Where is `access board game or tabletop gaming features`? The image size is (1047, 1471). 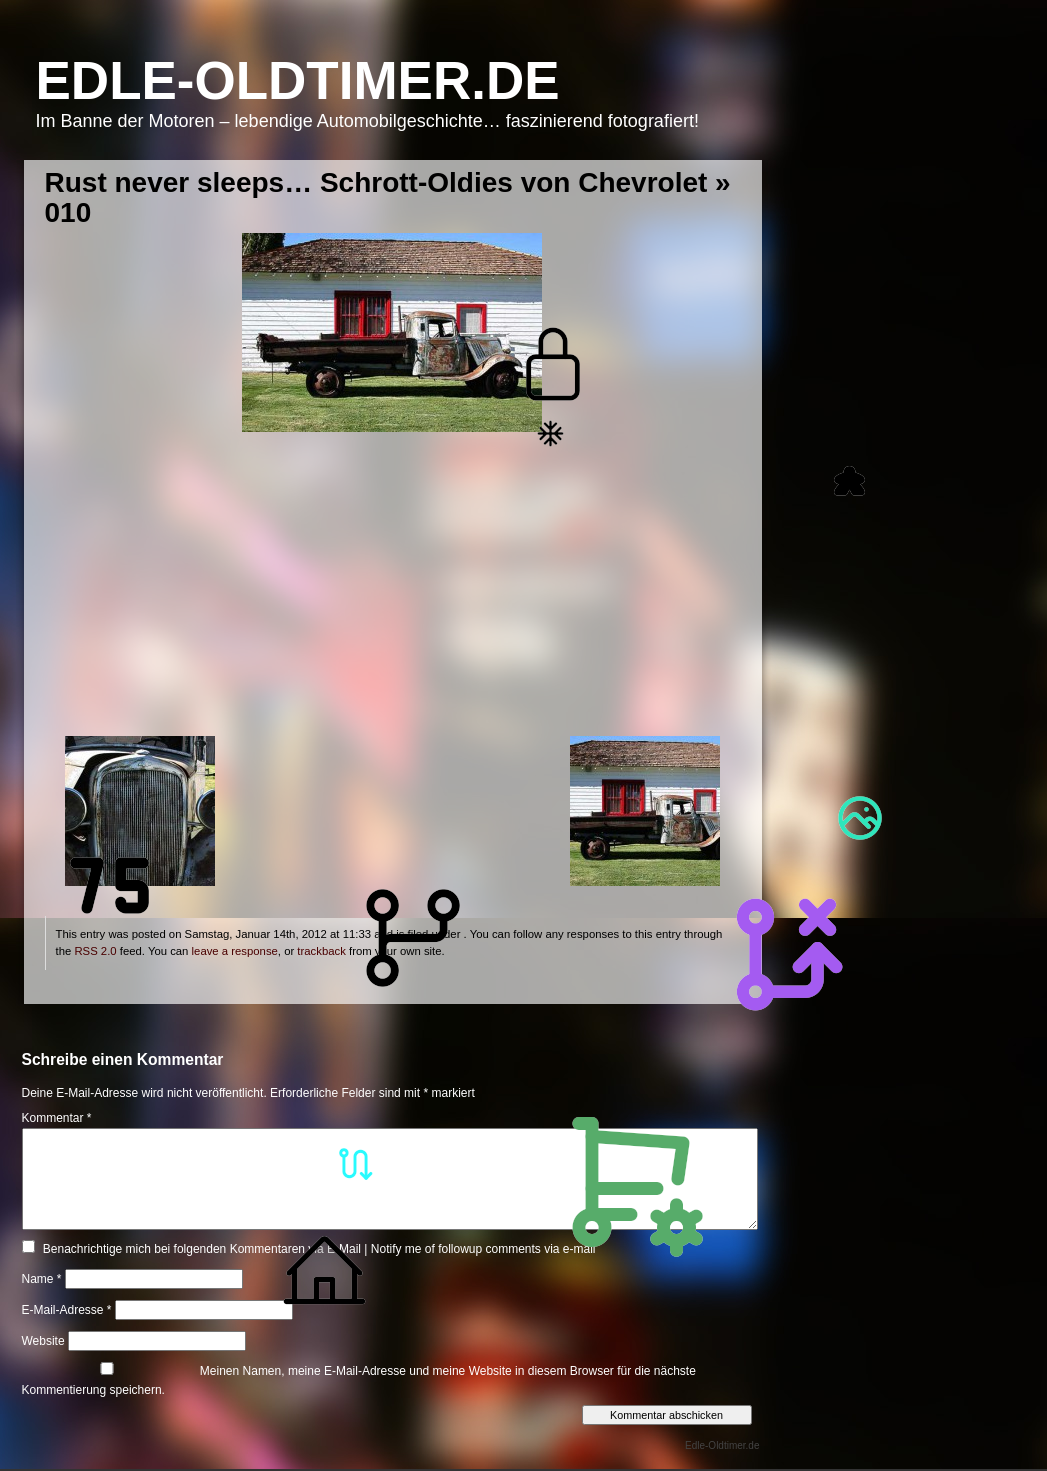
access board game or tabletop gaming features is located at coordinates (849, 481).